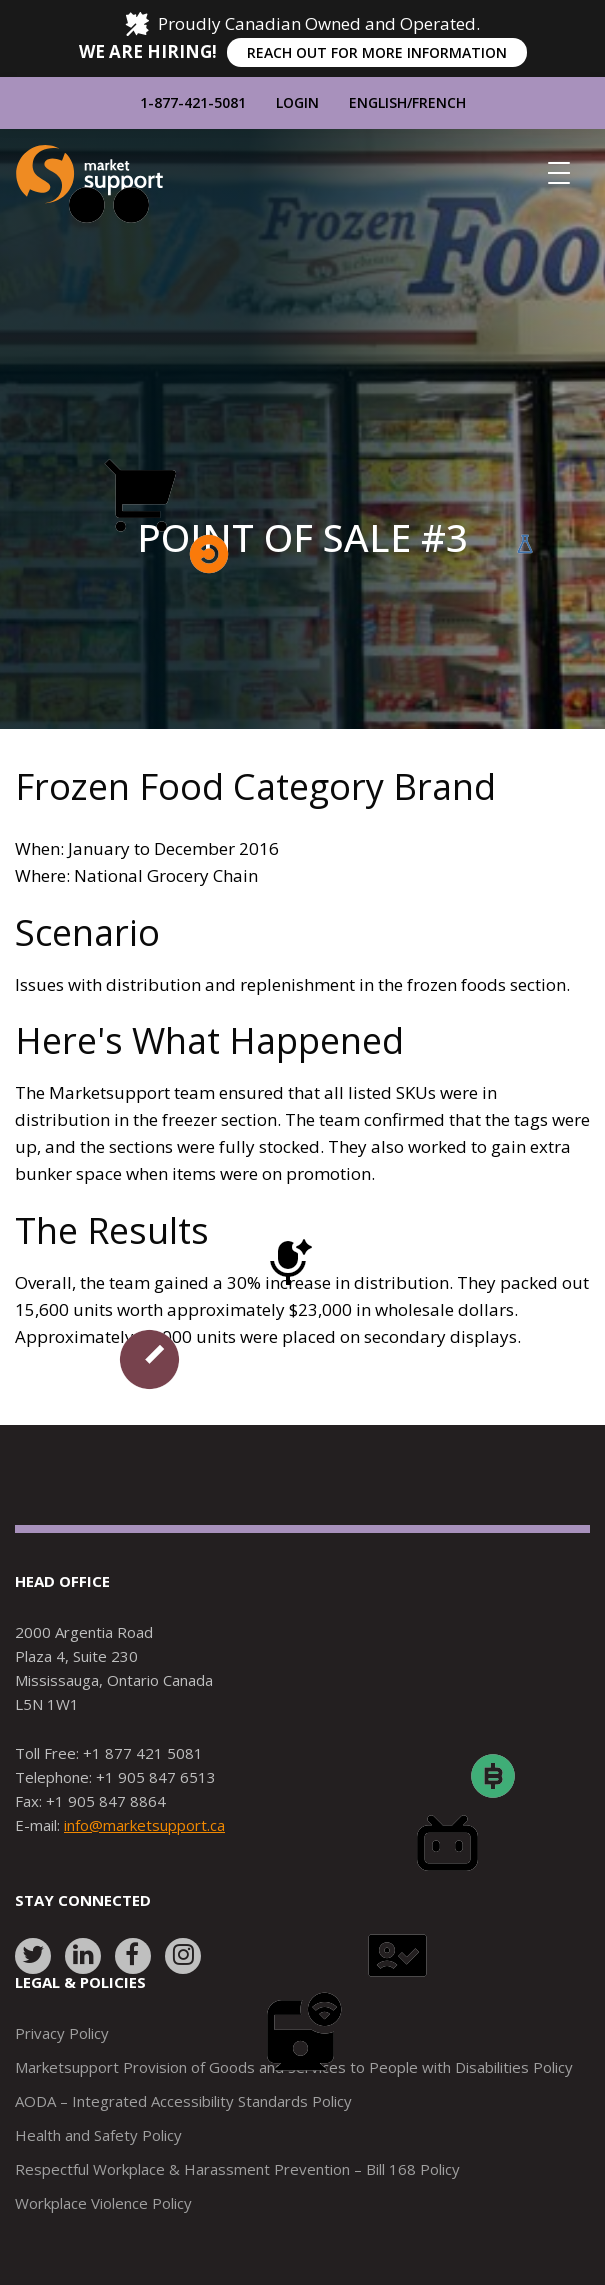 This screenshot has height=2285, width=605. I want to click on indicates content licensed under copyleft, so click(209, 554).